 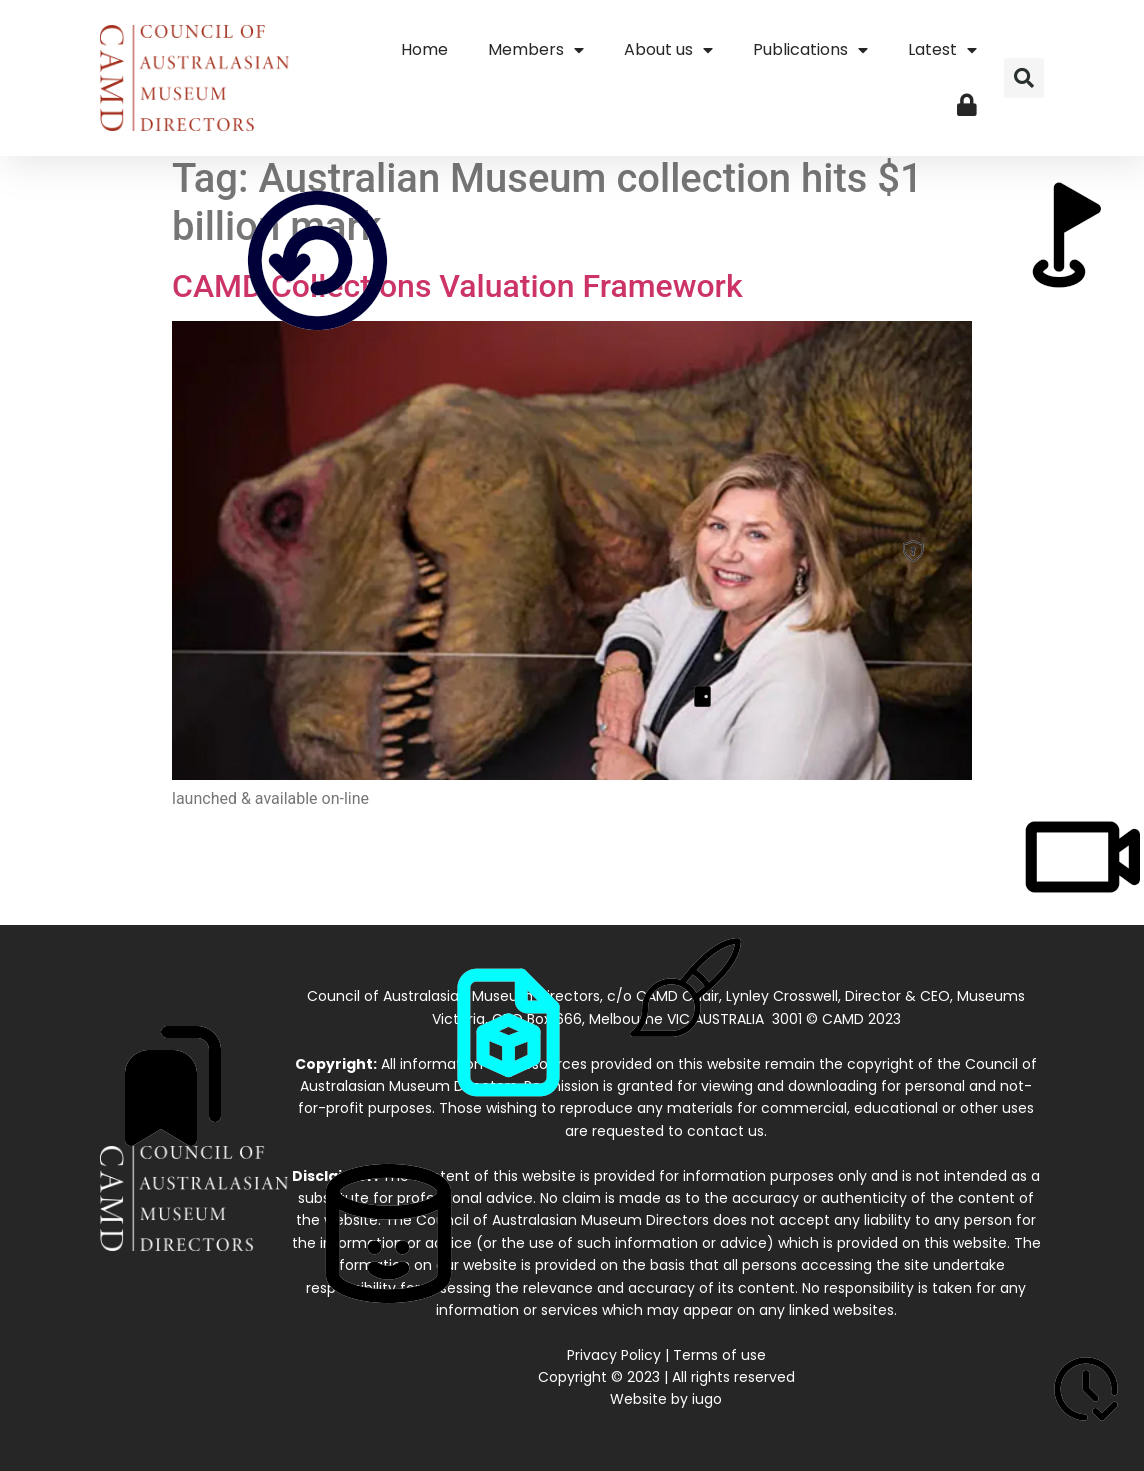 What do you see at coordinates (702, 696) in the screenshot?
I see `door sensor status indicator` at bounding box center [702, 696].